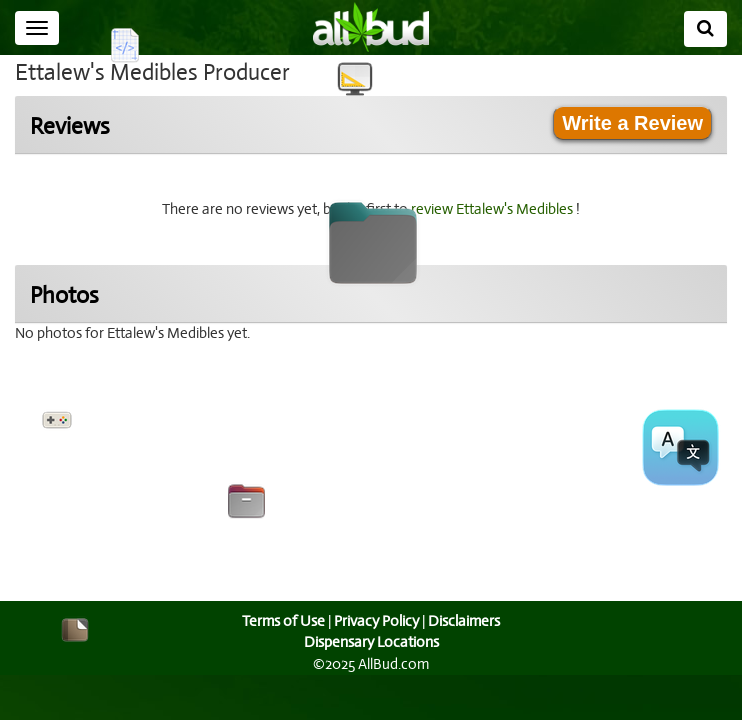 The width and height of the screenshot is (742, 720). What do you see at coordinates (125, 45) in the screenshot?
I see `an html template file` at bounding box center [125, 45].